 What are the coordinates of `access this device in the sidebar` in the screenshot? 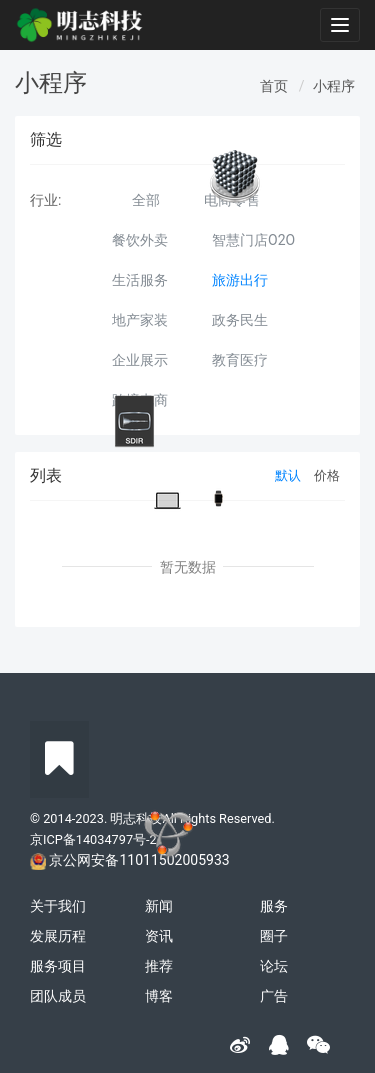 It's located at (167, 500).